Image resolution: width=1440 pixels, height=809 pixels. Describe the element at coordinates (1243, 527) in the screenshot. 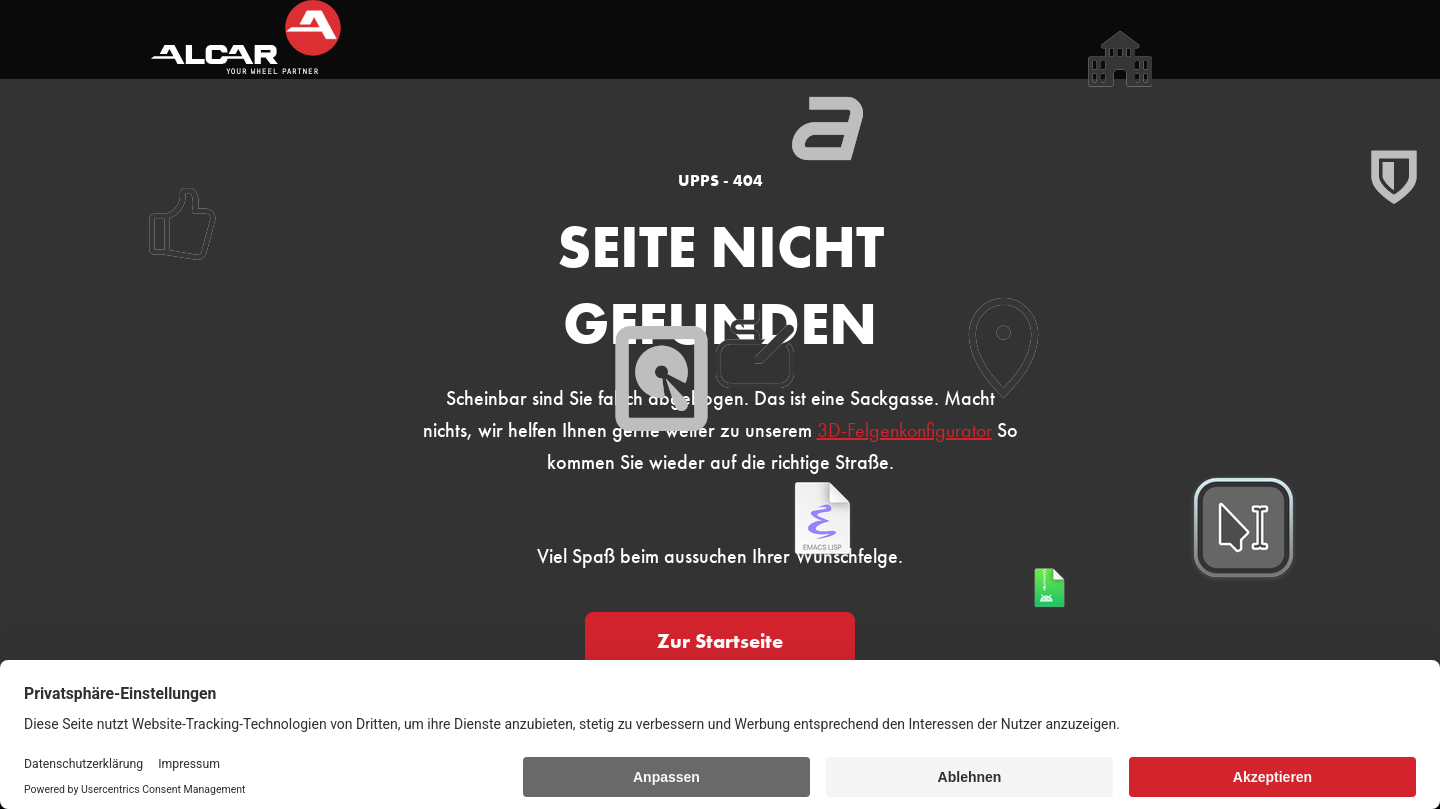

I see `open cursor and pointer preferences` at that location.